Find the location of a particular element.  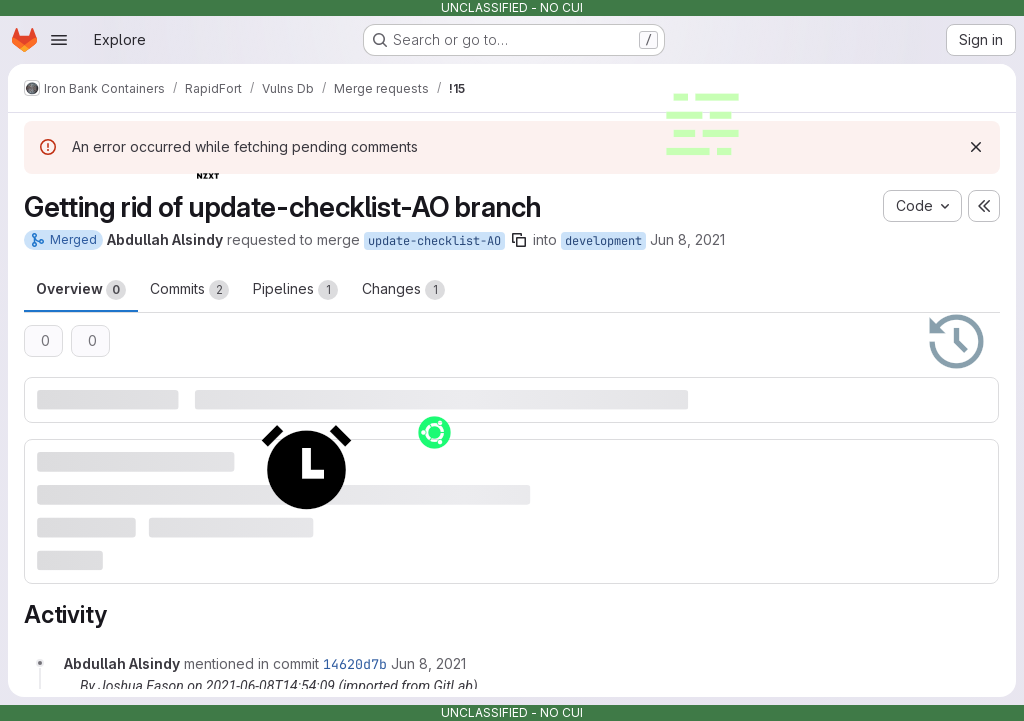

set or manage alarms is located at coordinates (306, 465).